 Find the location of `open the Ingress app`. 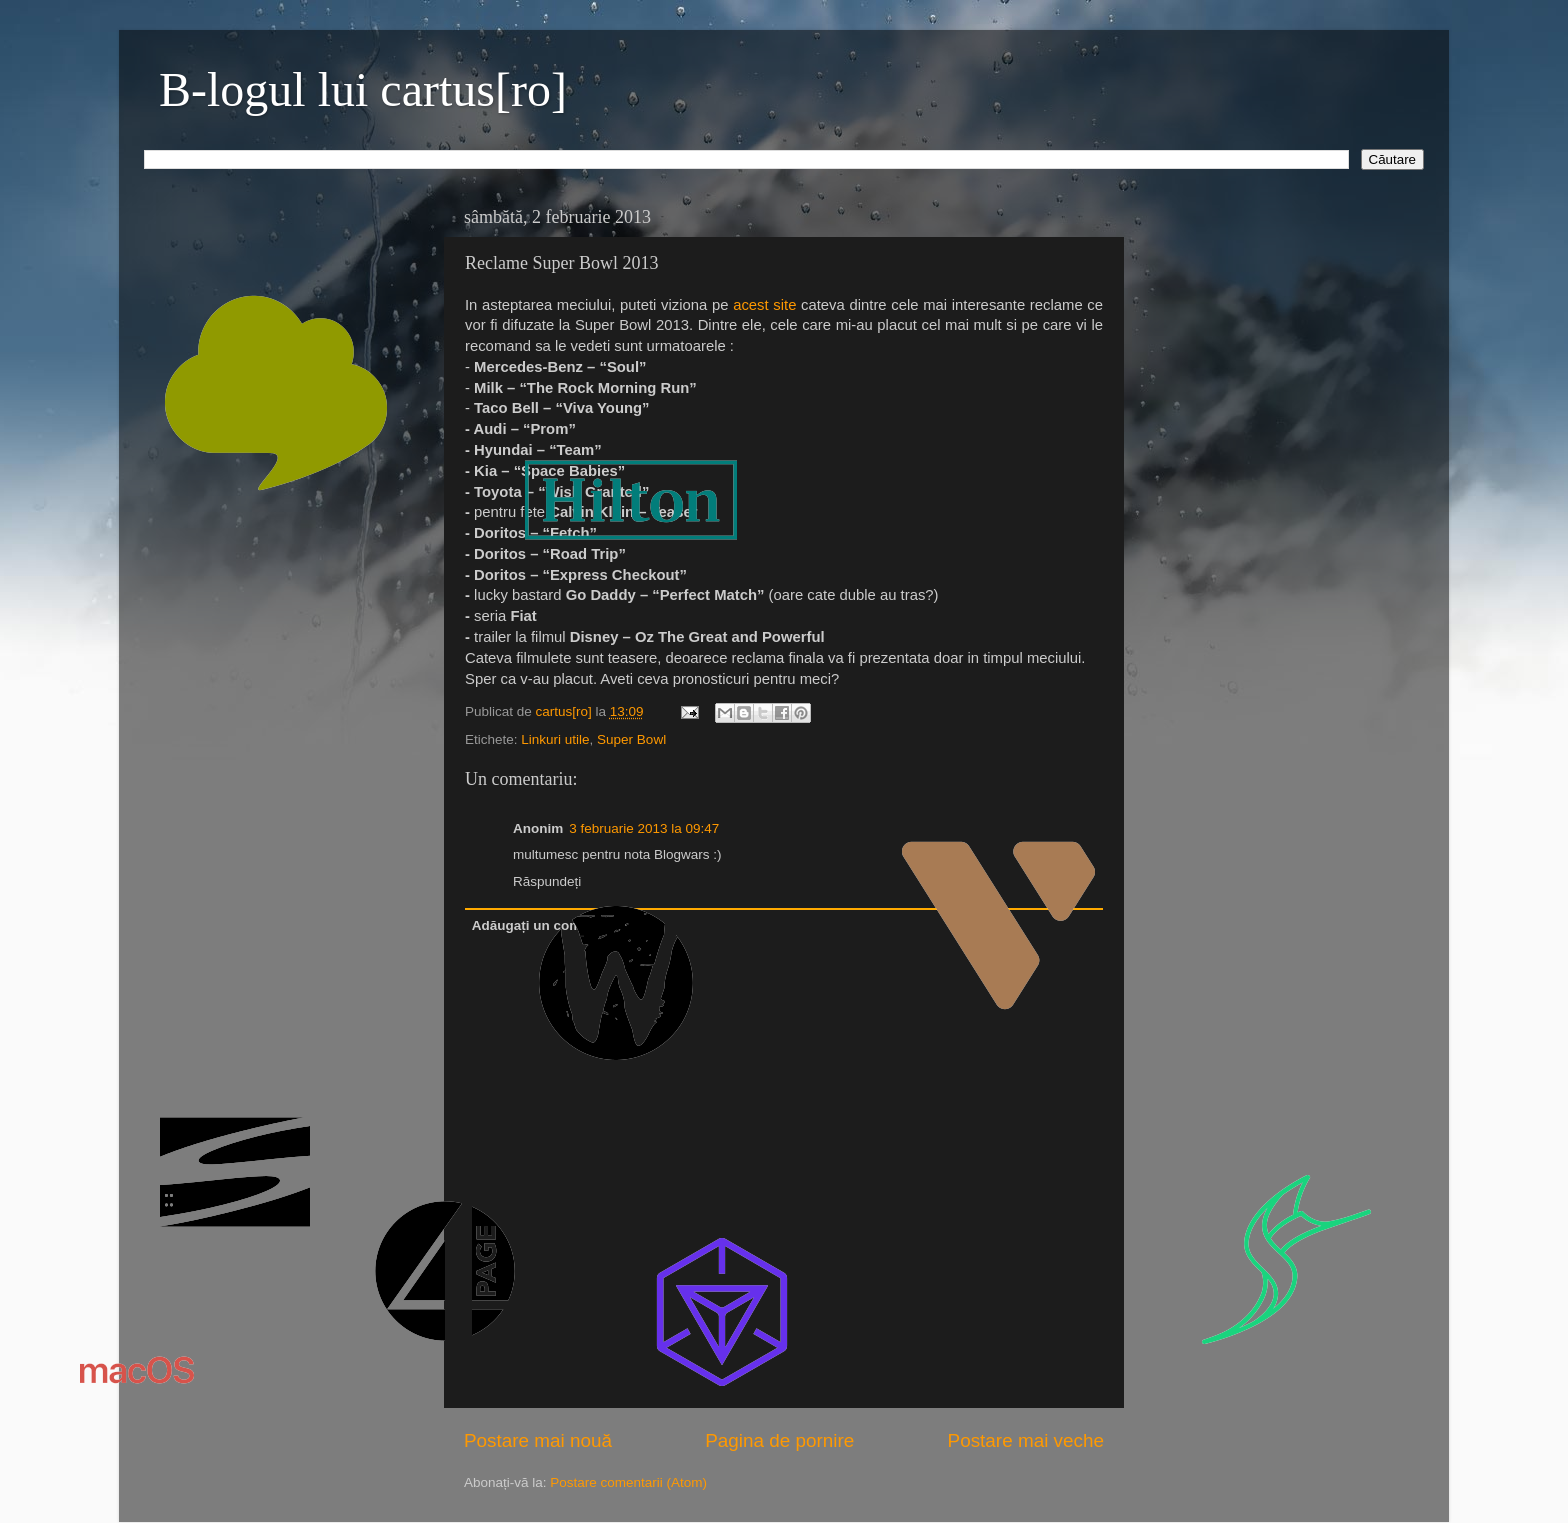

open the Ingress app is located at coordinates (722, 1312).